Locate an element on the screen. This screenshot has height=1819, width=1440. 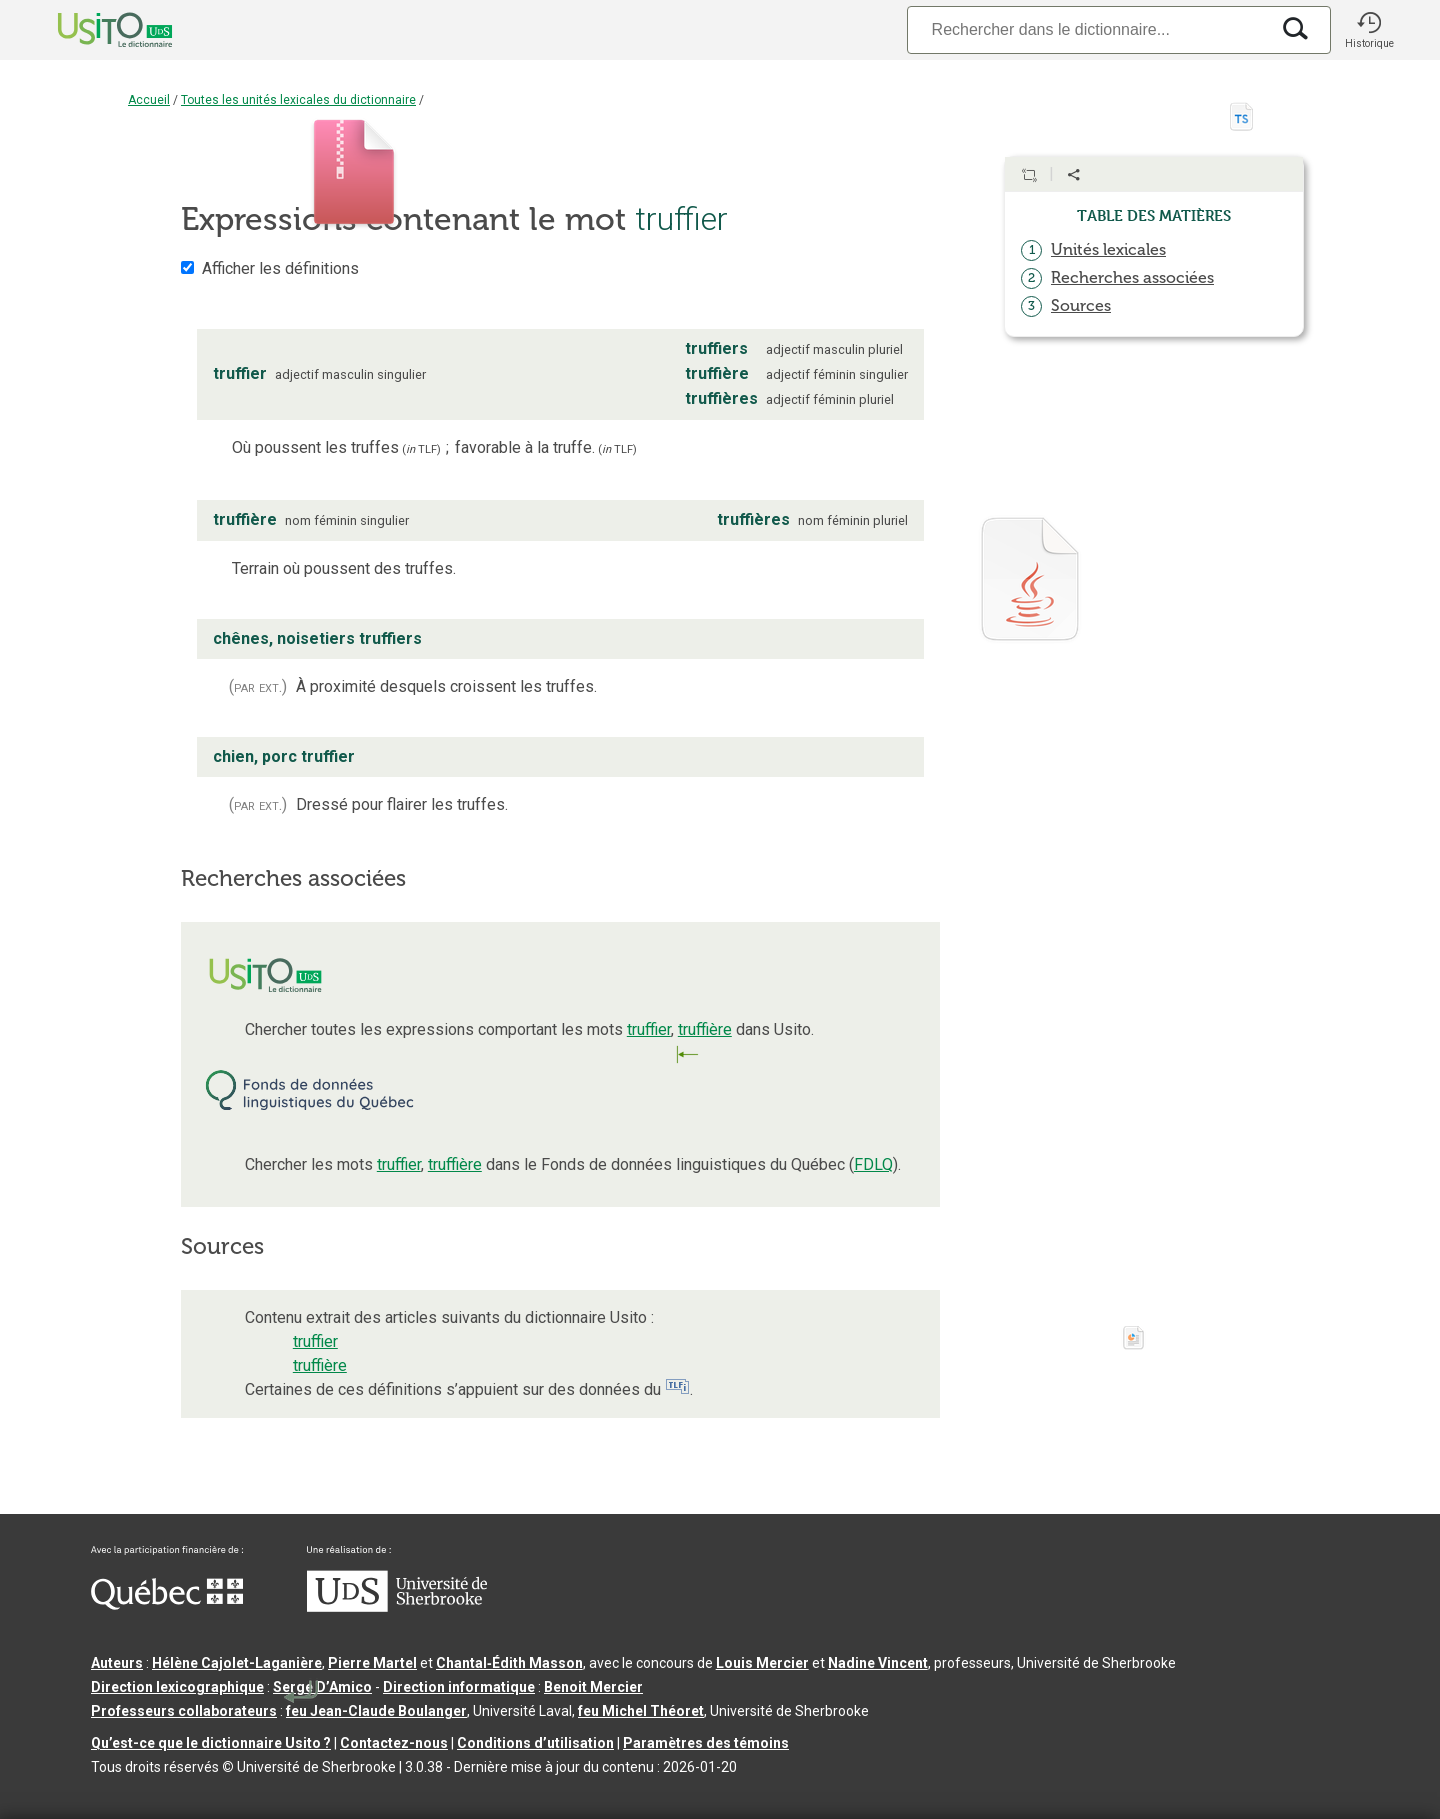
a typescript source code file is located at coordinates (1241, 116).